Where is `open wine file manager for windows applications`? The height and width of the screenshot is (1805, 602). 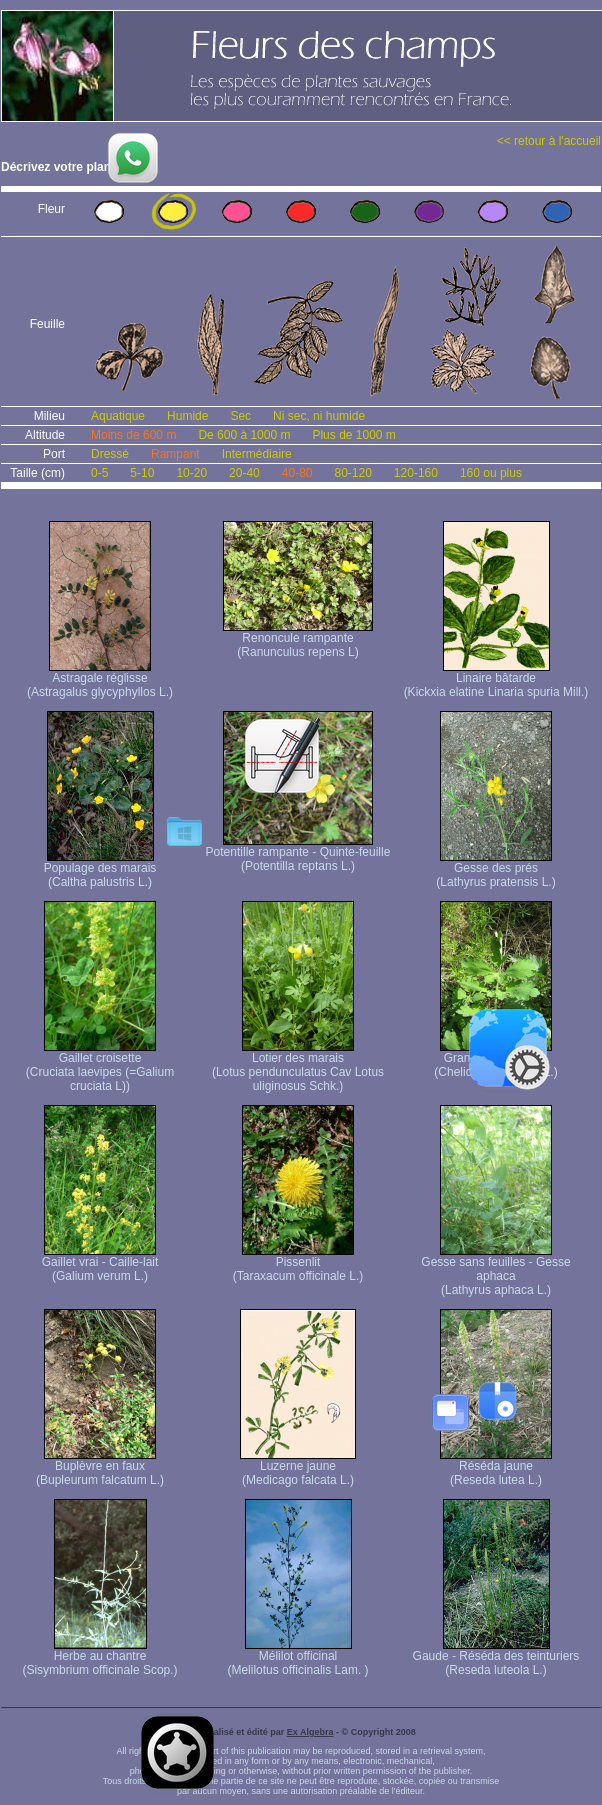
open wine file manager for windows applications is located at coordinates (184, 831).